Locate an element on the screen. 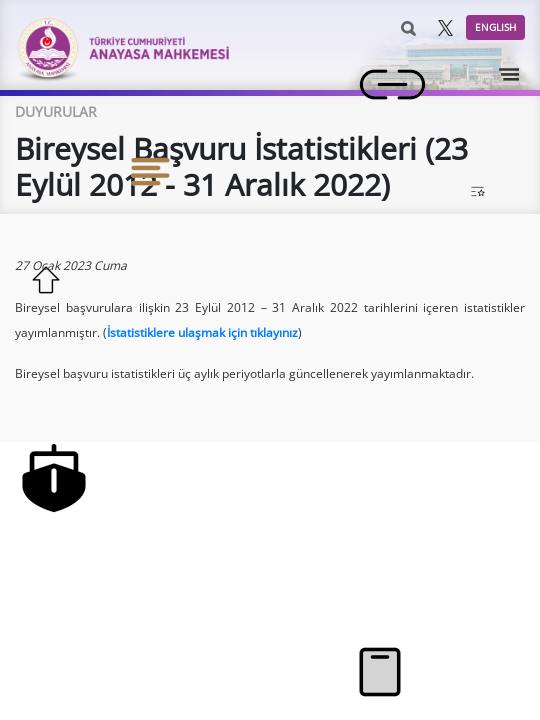  view your favorites list is located at coordinates (477, 191).